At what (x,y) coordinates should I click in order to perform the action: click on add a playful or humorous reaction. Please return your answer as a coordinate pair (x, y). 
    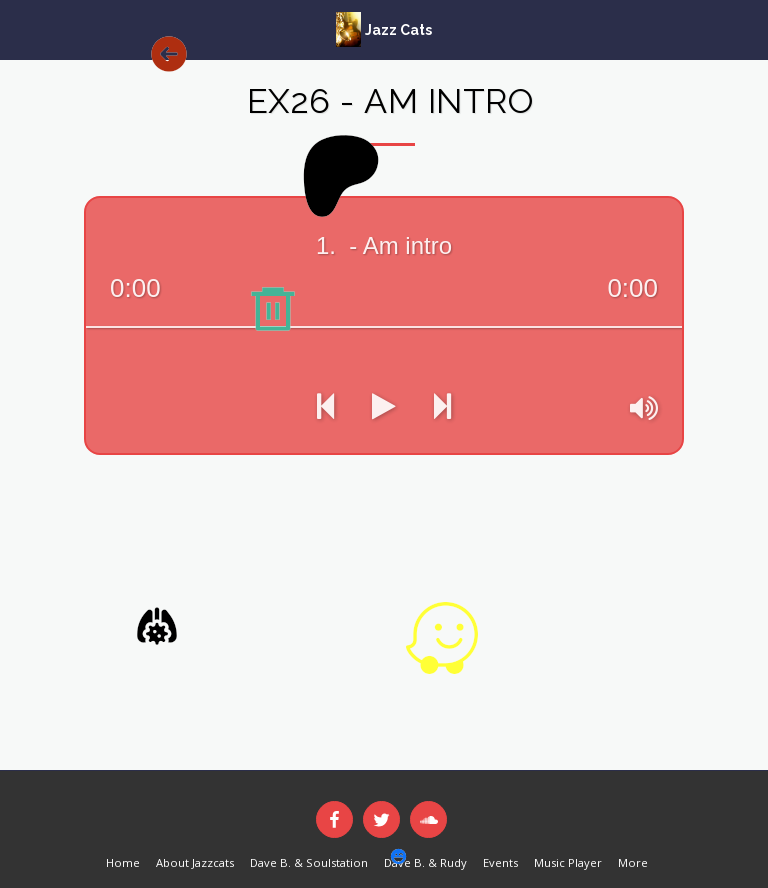
    Looking at the image, I should click on (398, 856).